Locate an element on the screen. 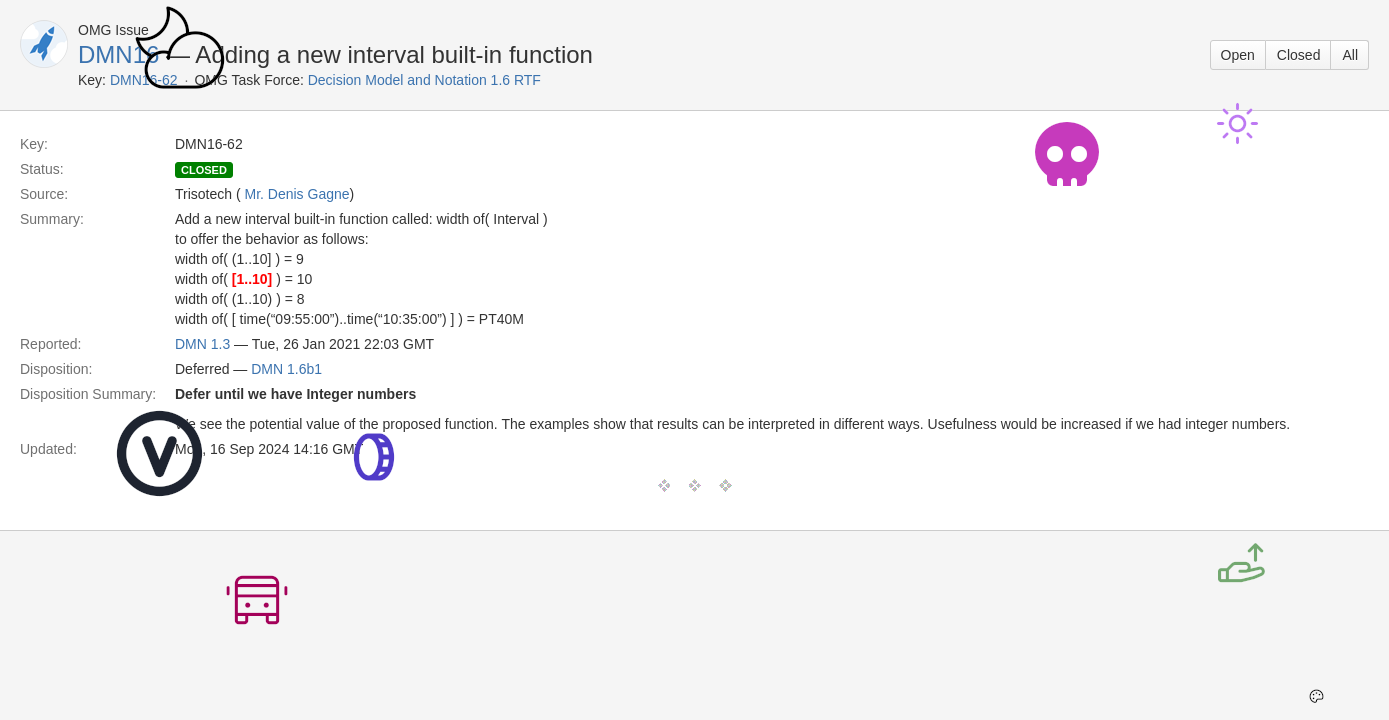 The height and width of the screenshot is (720, 1389). indicates a verified status or account is located at coordinates (159, 453).